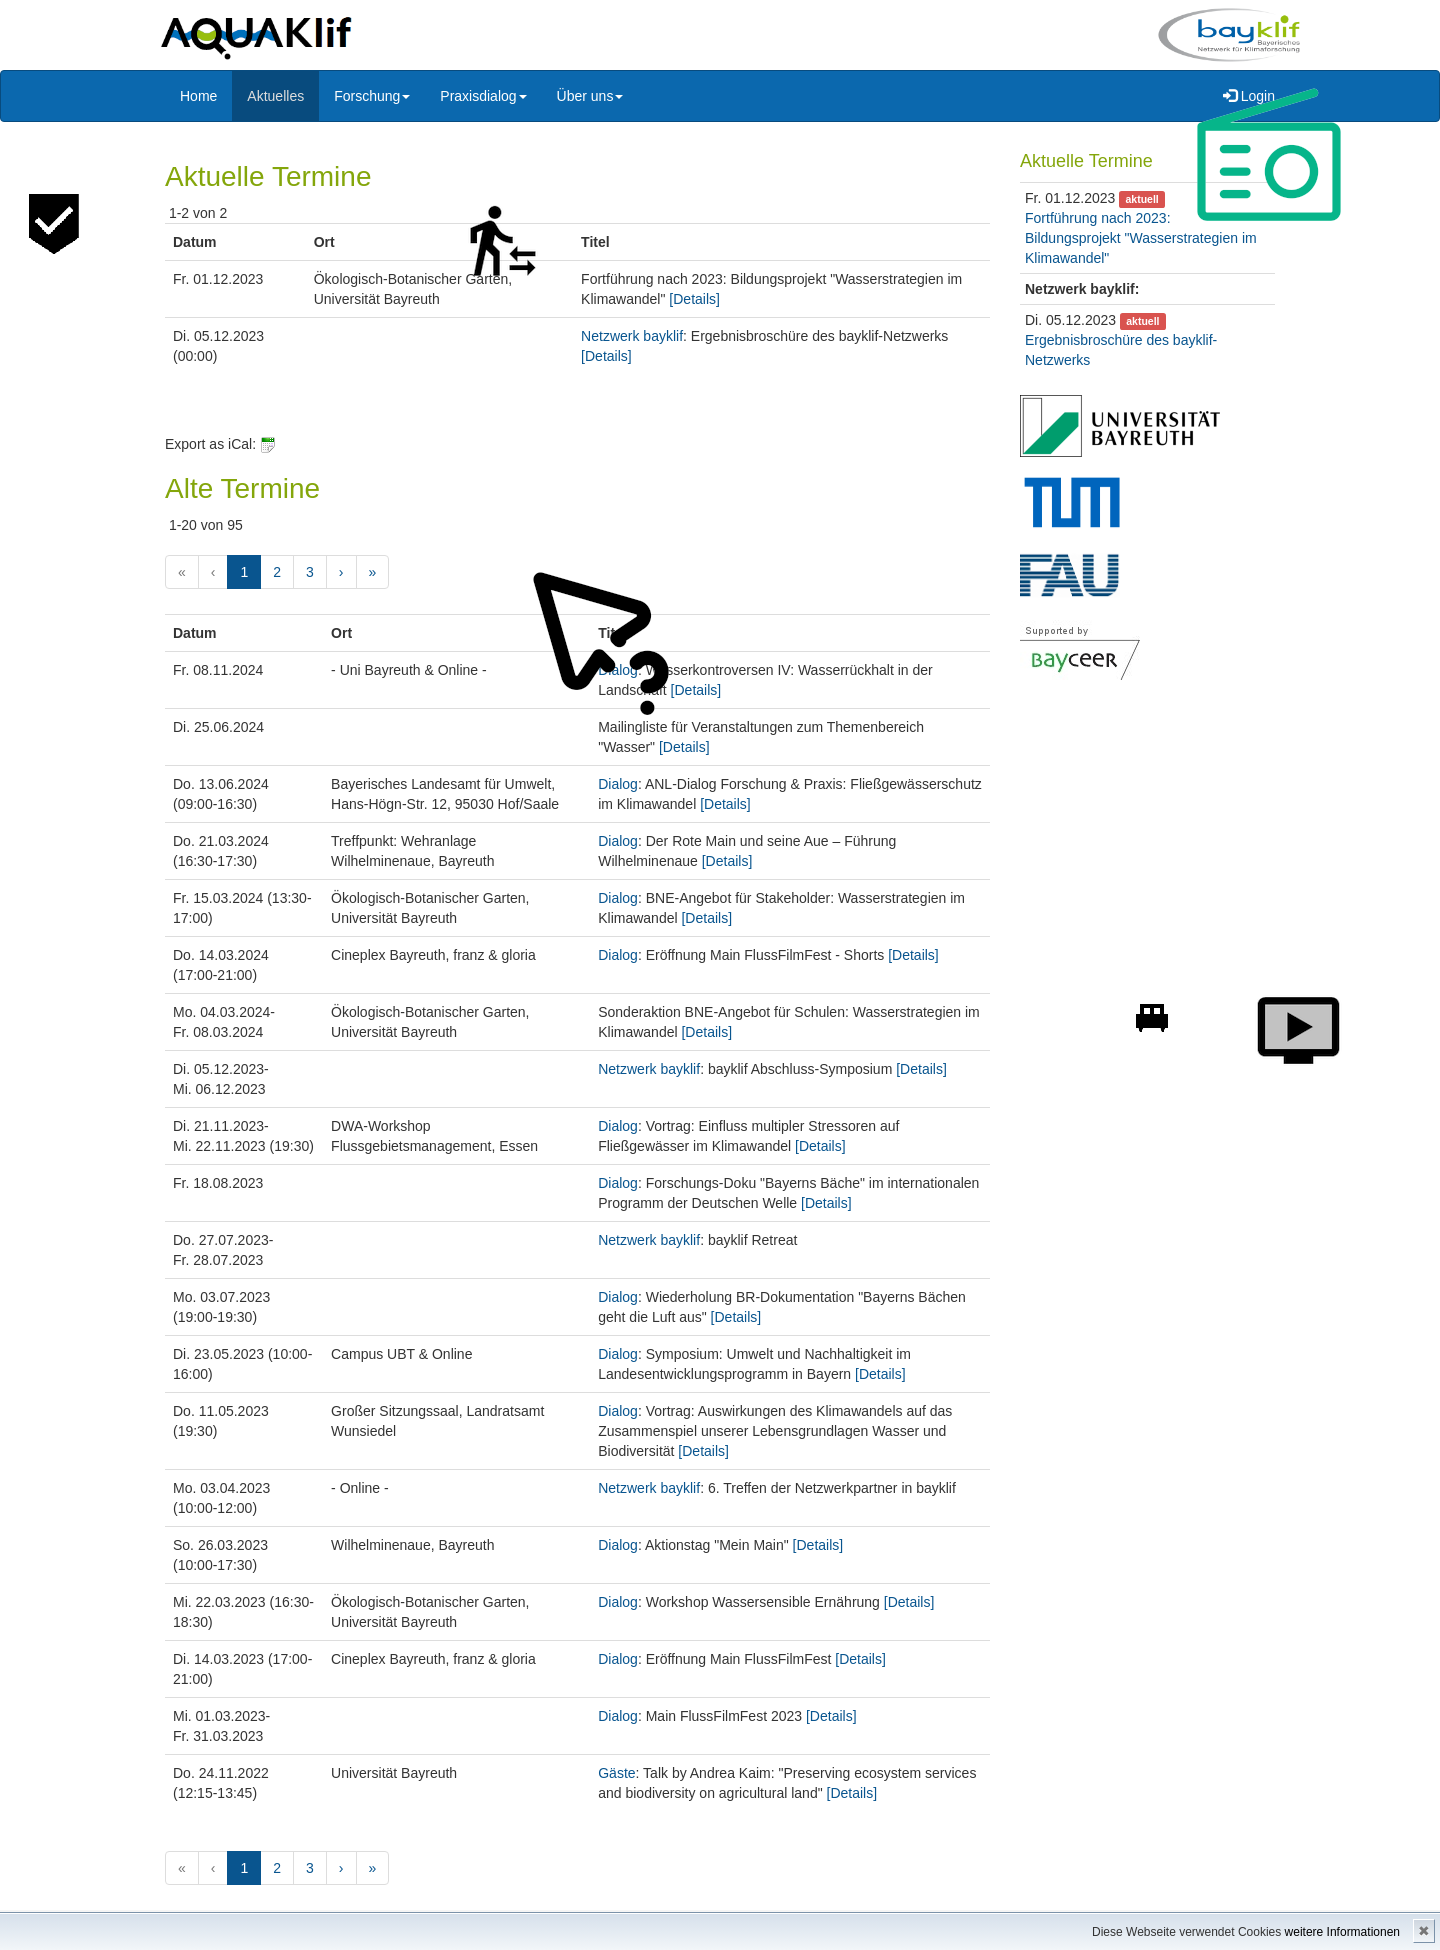 The width and height of the screenshot is (1440, 1950). What do you see at coordinates (1298, 1030) in the screenshot?
I see `access on-demand video content` at bounding box center [1298, 1030].